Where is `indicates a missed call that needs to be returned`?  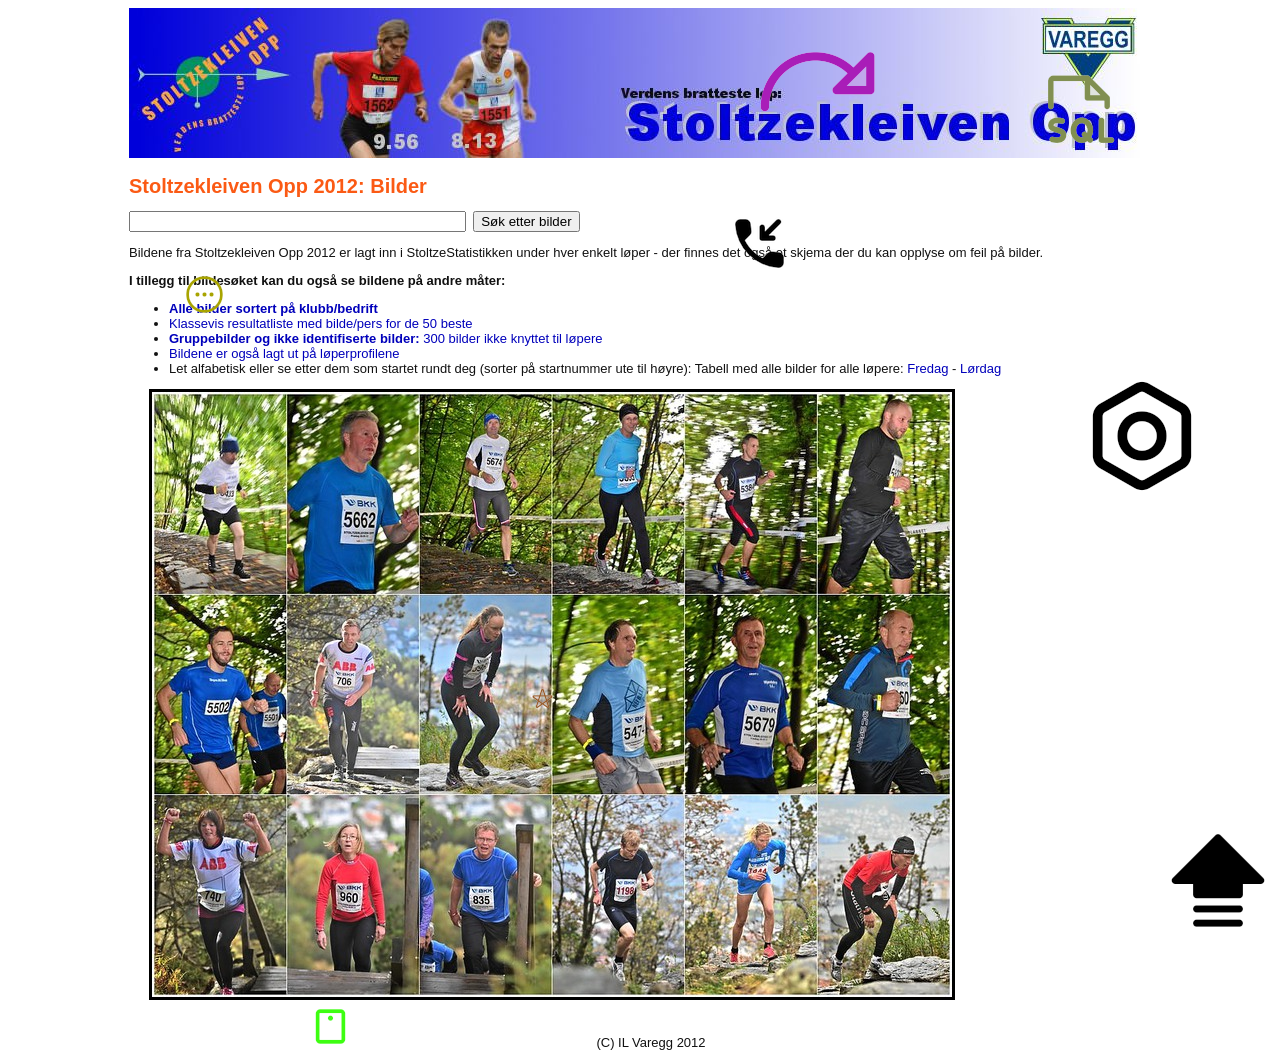 indicates a missed call that needs to be returned is located at coordinates (759, 243).